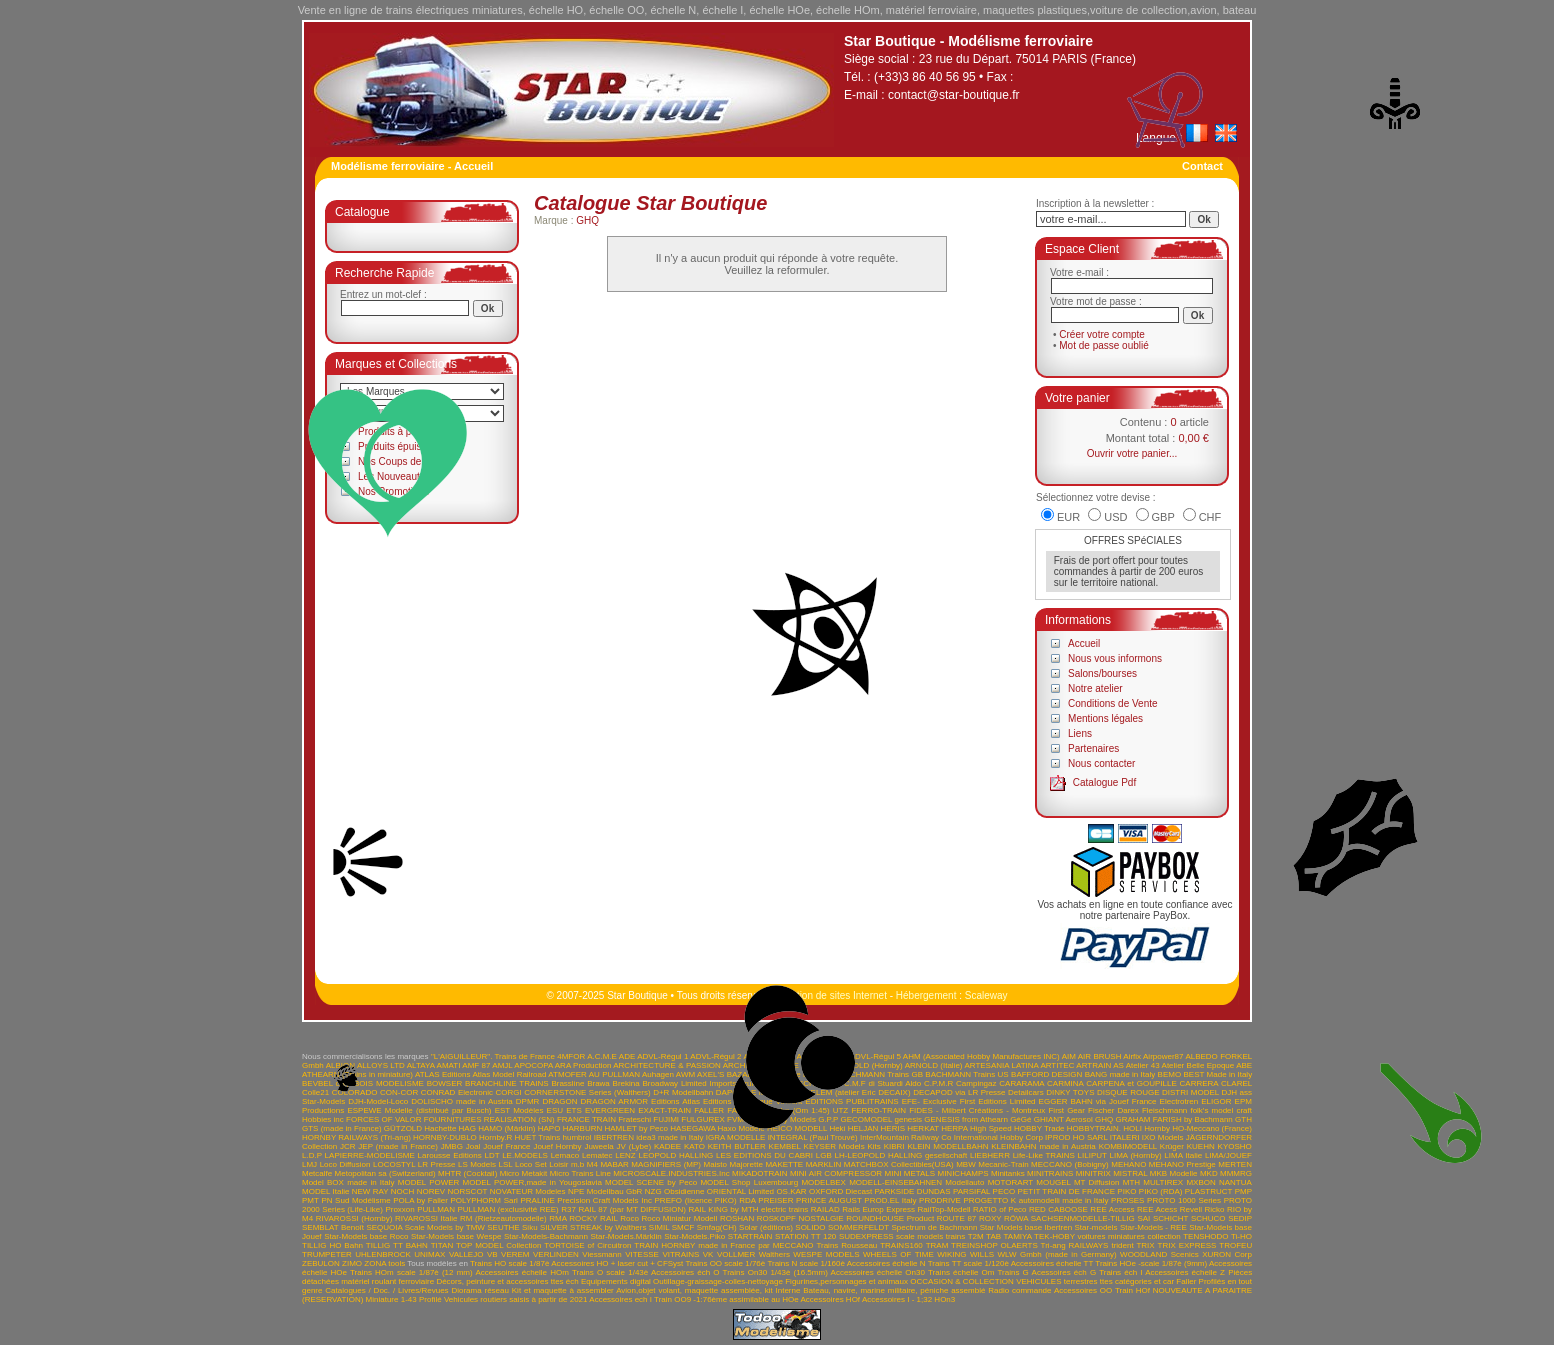 Image resolution: width=1554 pixels, height=1345 pixels. What do you see at coordinates (387, 461) in the screenshot?
I see `favorite or like a game item` at bounding box center [387, 461].